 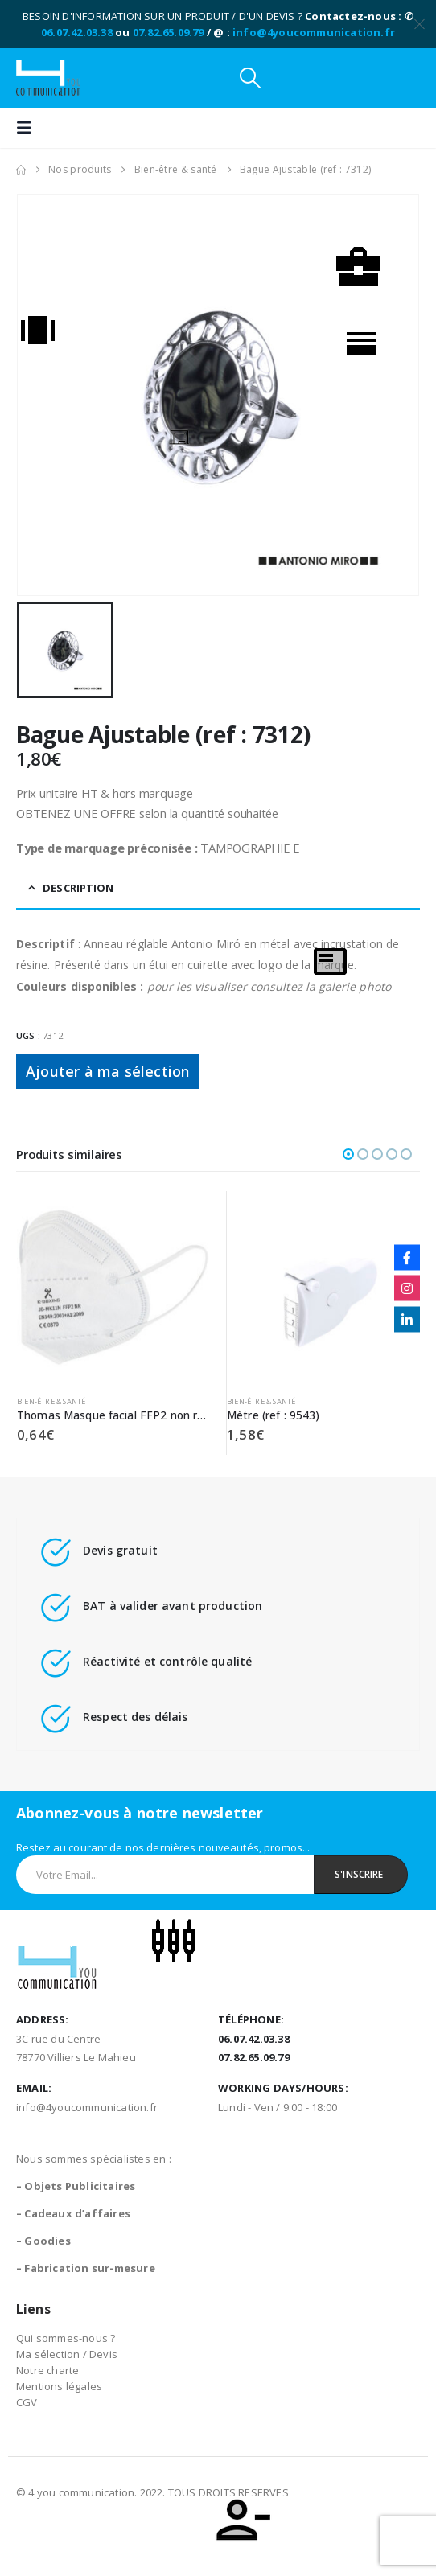 I want to click on open whiteboard or presentation mode, so click(x=179, y=438).